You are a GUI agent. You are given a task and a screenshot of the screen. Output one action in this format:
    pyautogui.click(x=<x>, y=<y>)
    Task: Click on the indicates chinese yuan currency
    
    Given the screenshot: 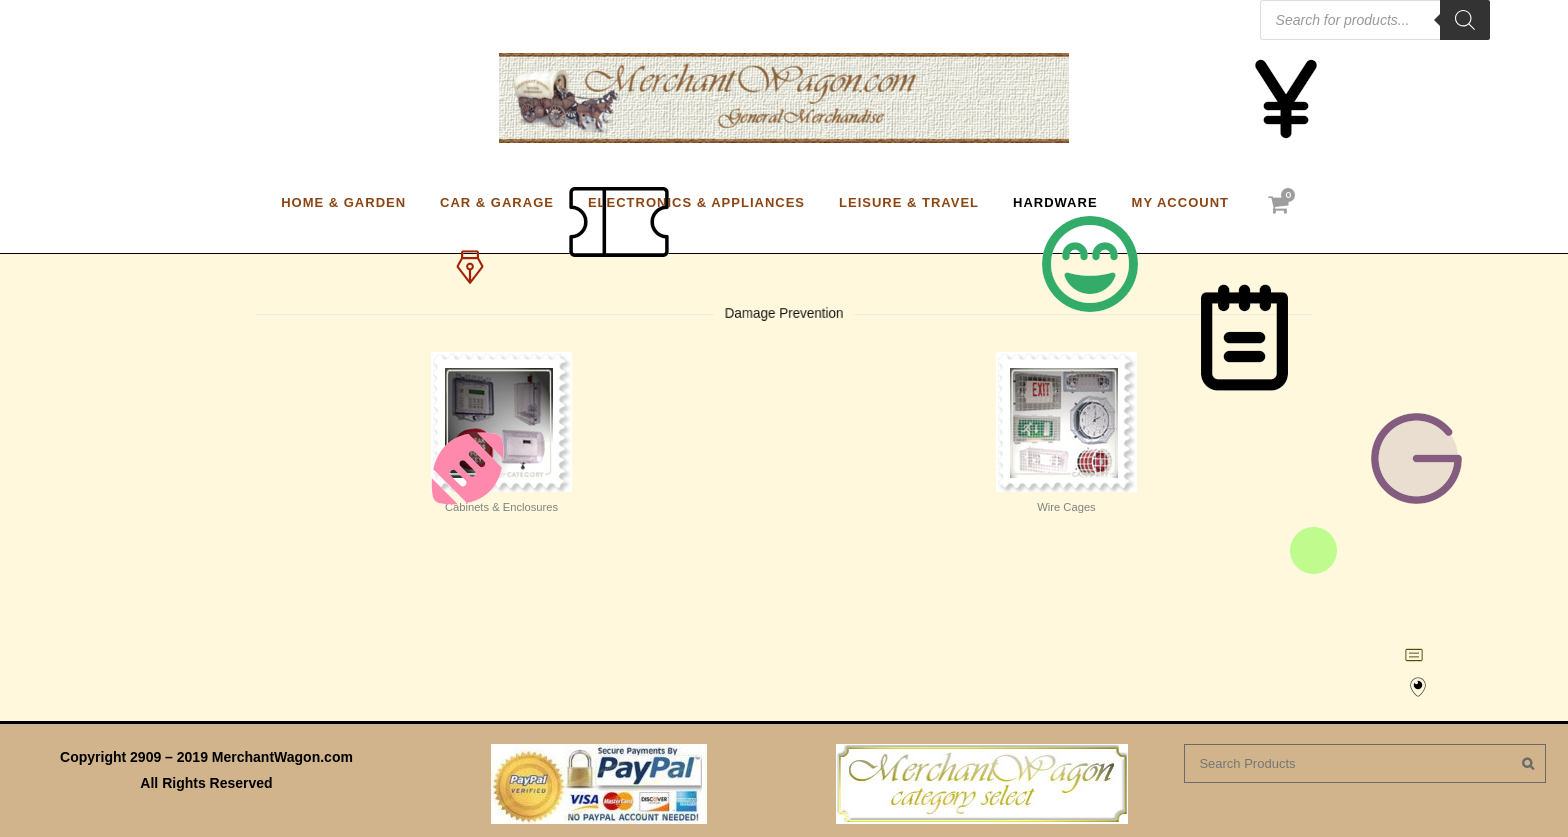 What is the action you would take?
    pyautogui.click(x=1286, y=99)
    